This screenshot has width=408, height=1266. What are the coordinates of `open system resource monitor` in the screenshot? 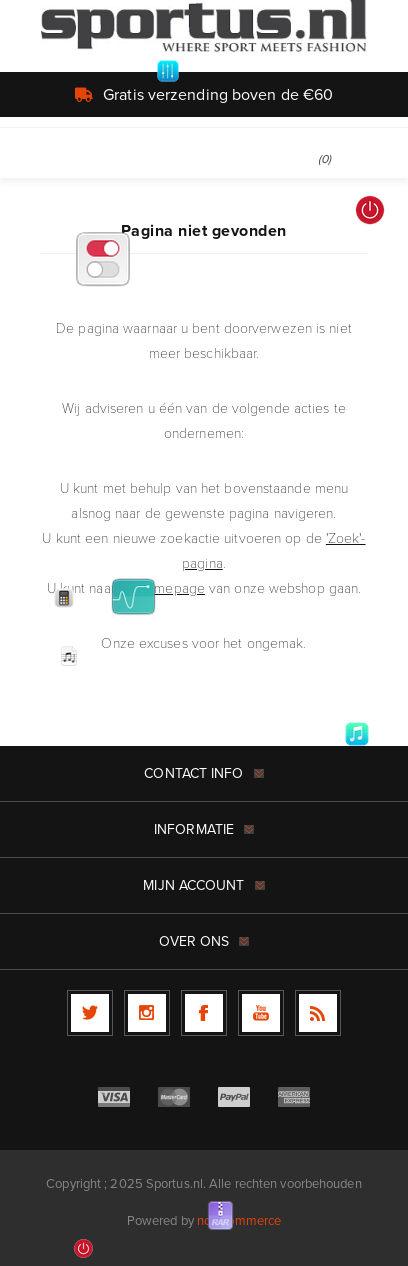 It's located at (133, 596).